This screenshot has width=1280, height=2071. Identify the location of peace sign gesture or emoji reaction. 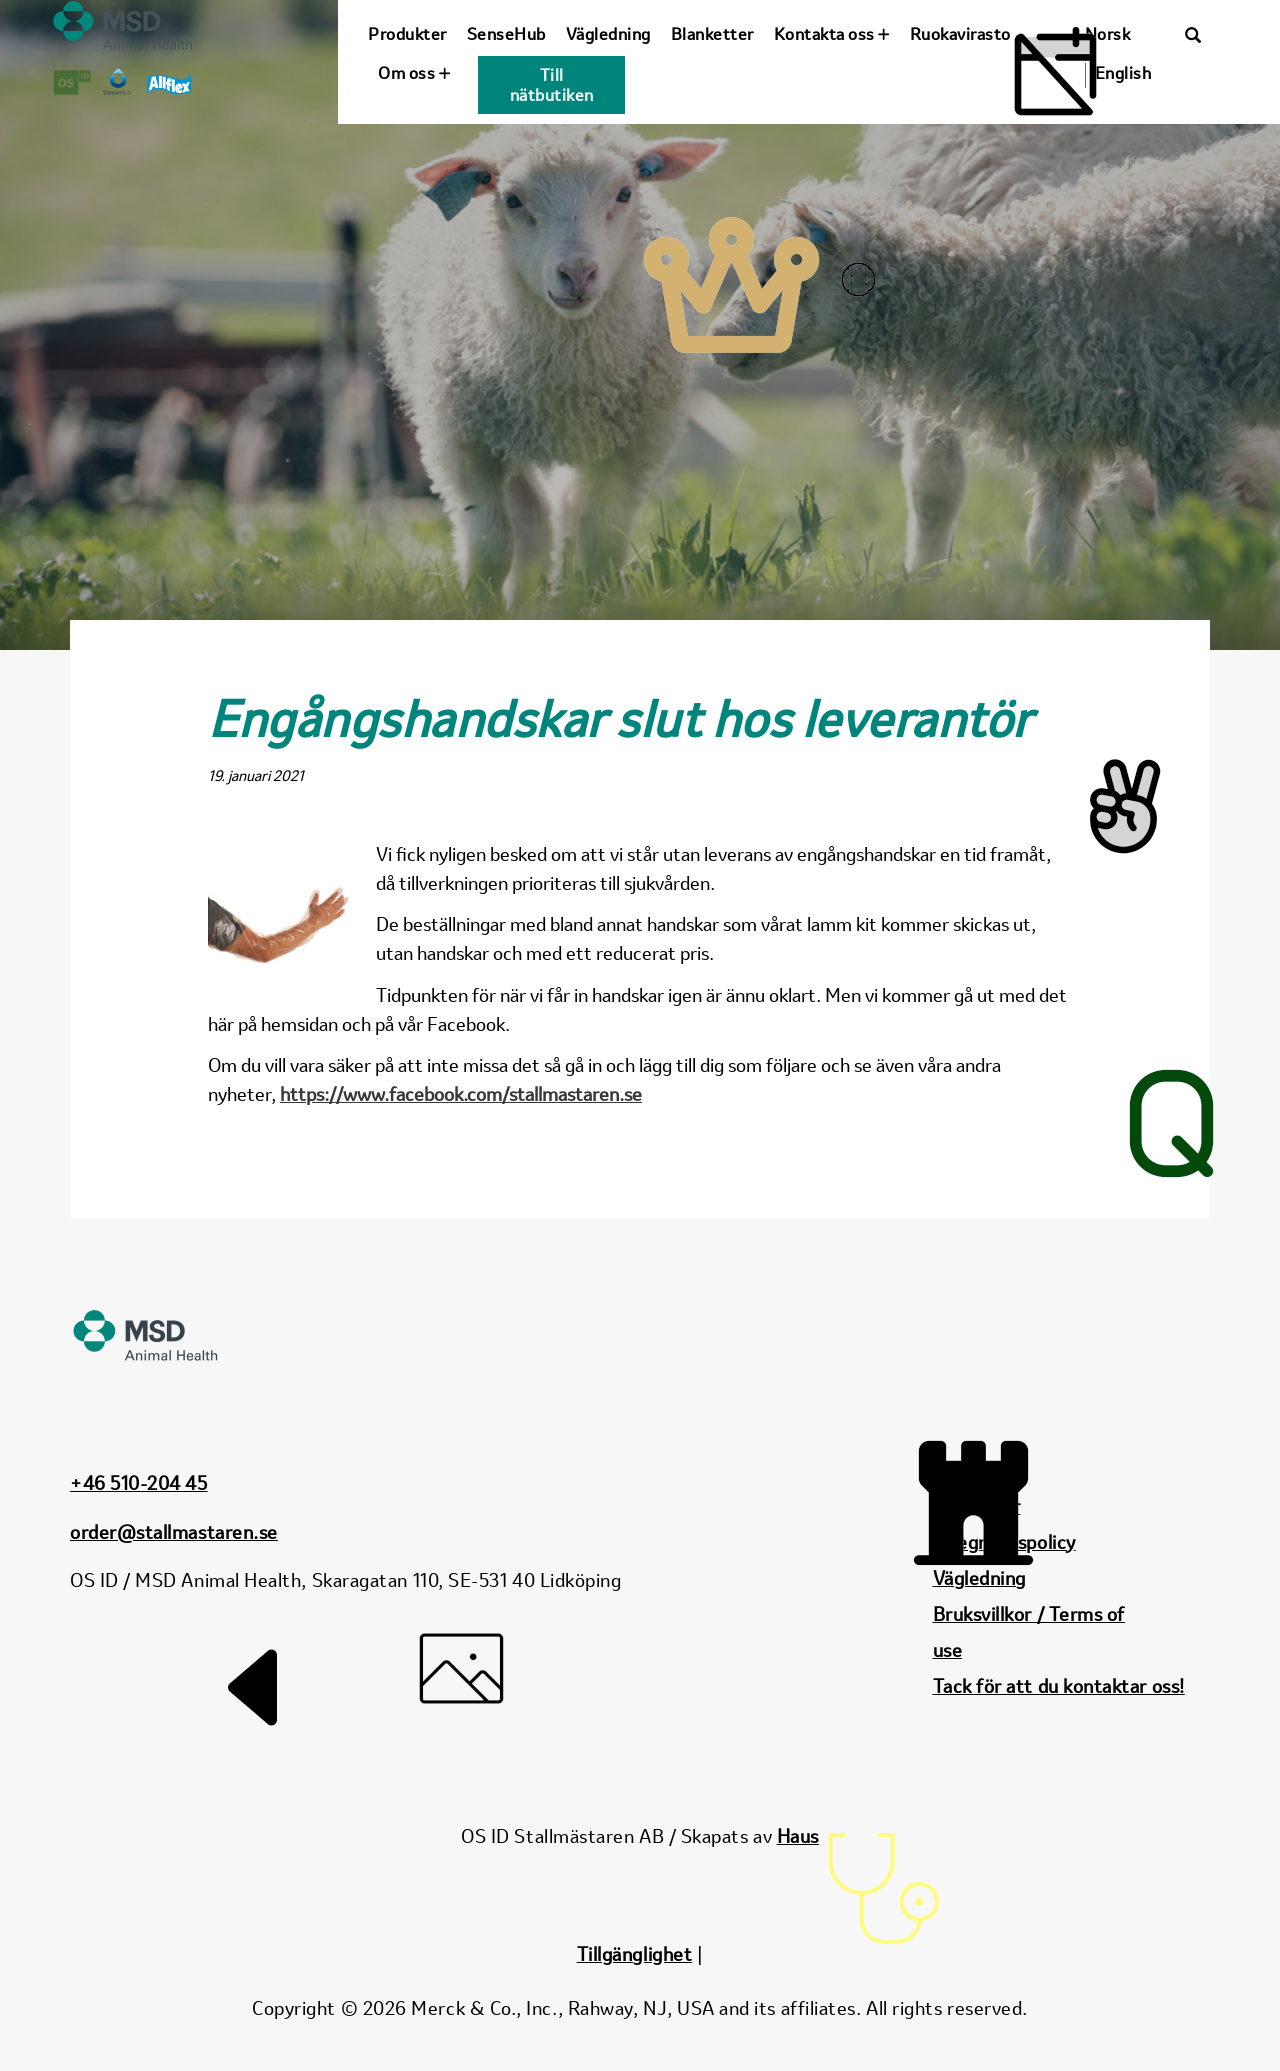
(1123, 806).